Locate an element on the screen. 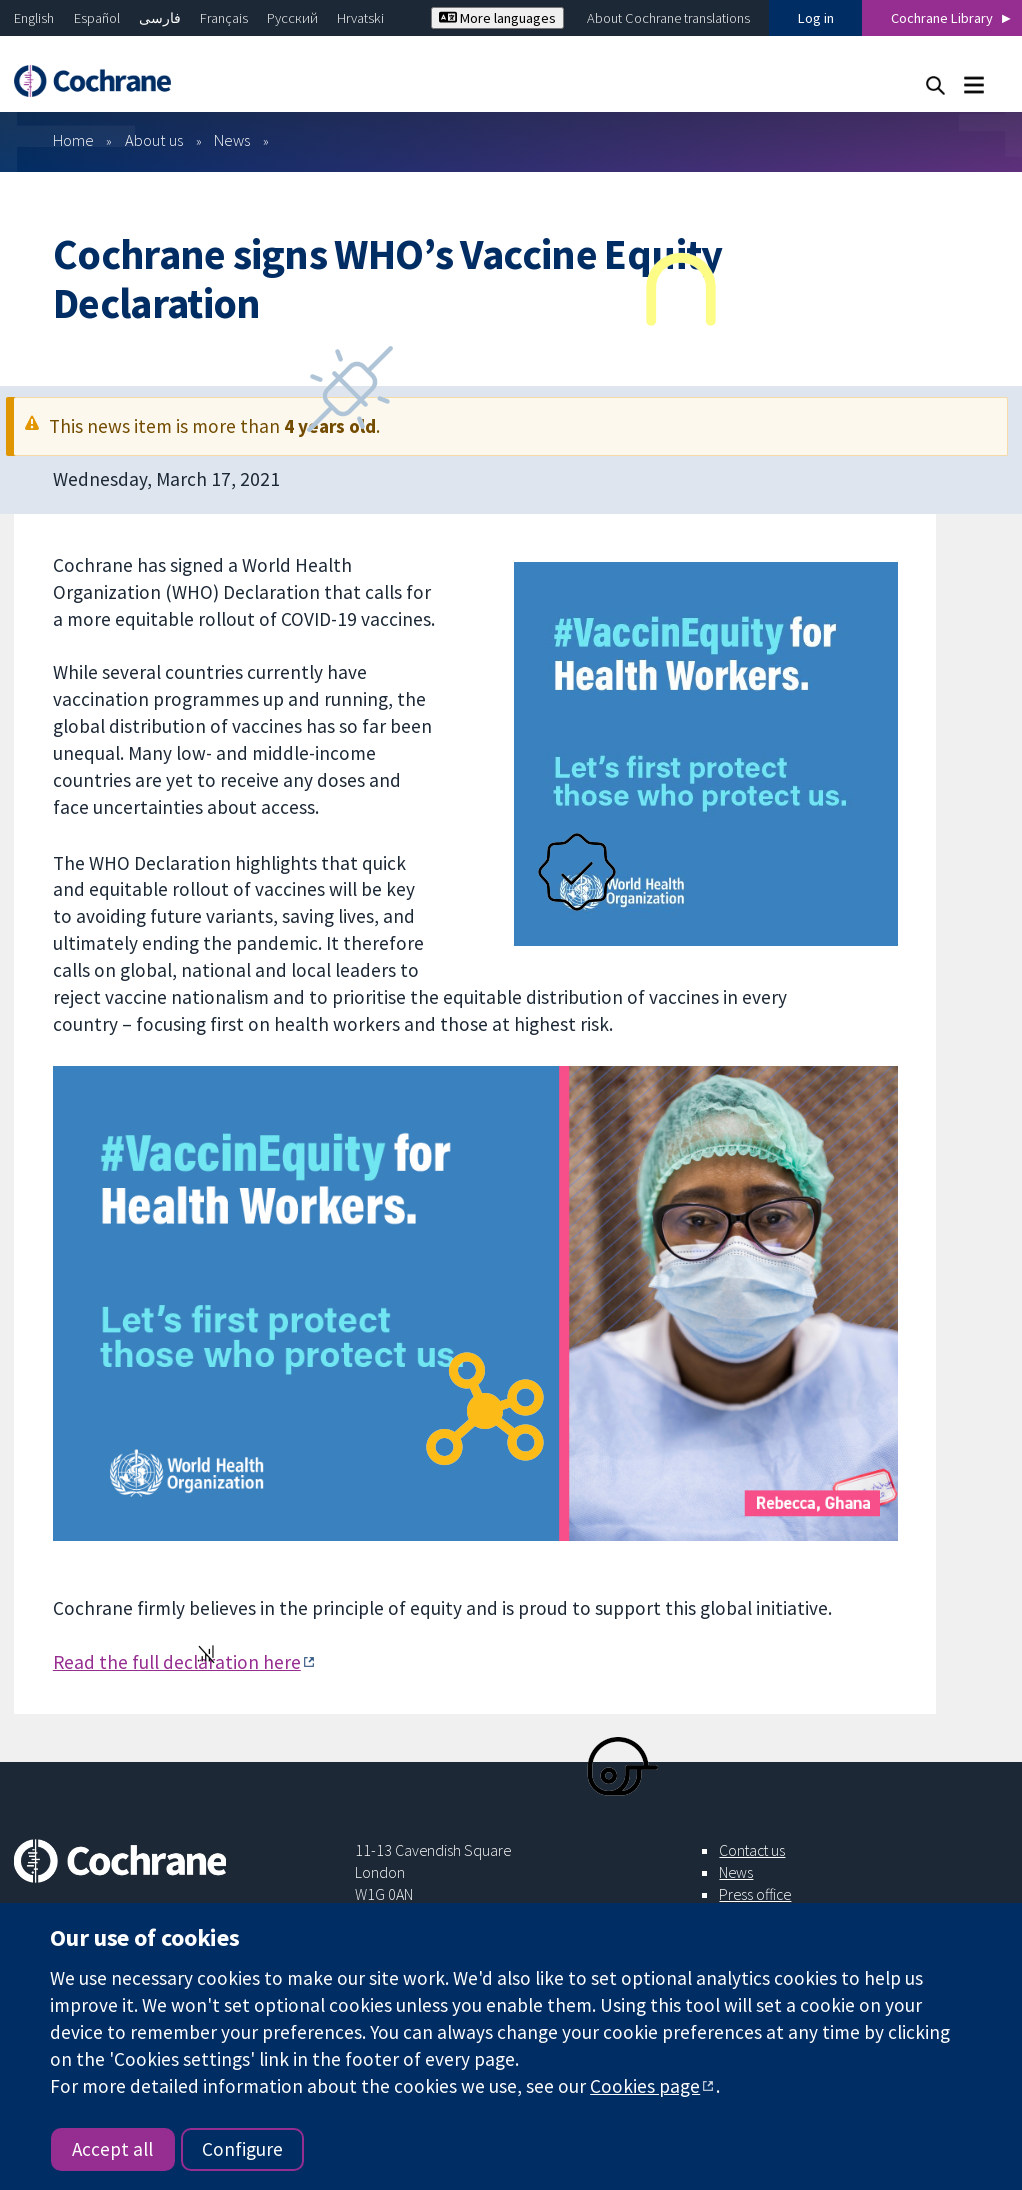 This screenshot has height=2190, width=1022. view network connections or relationships is located at coordinates (485, 1411).